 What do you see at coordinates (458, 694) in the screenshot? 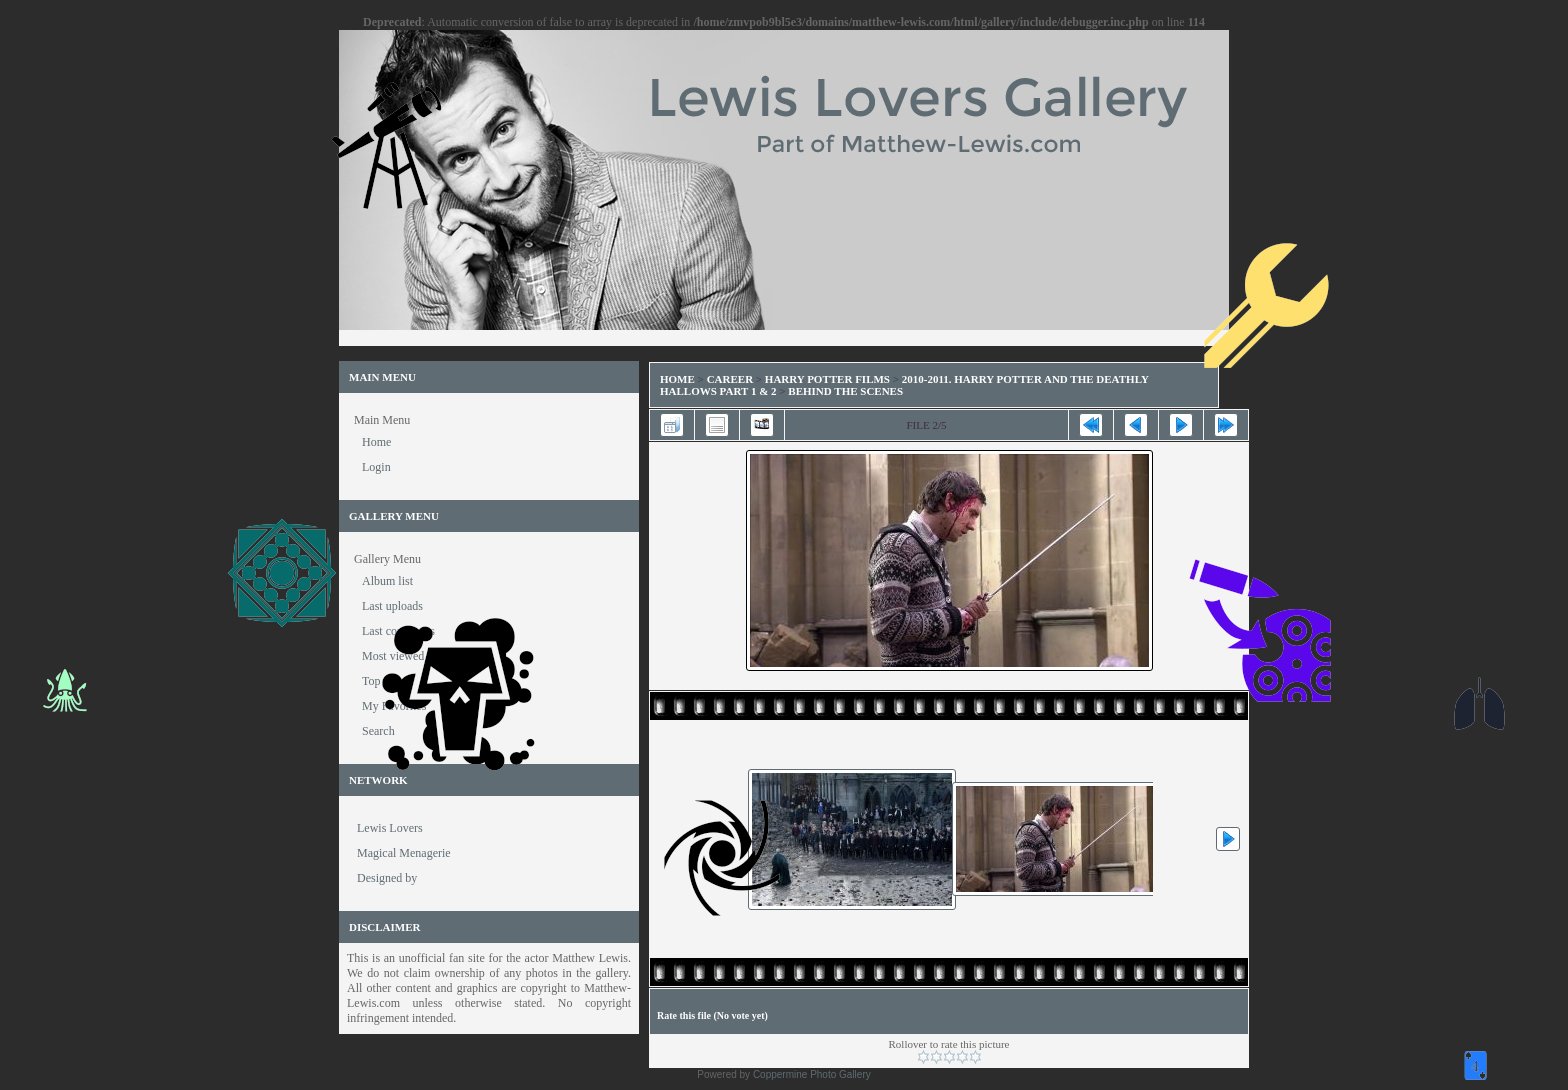
I see `indicates poison or toxic hazard in gameplay` at bounding box center [458, 694].